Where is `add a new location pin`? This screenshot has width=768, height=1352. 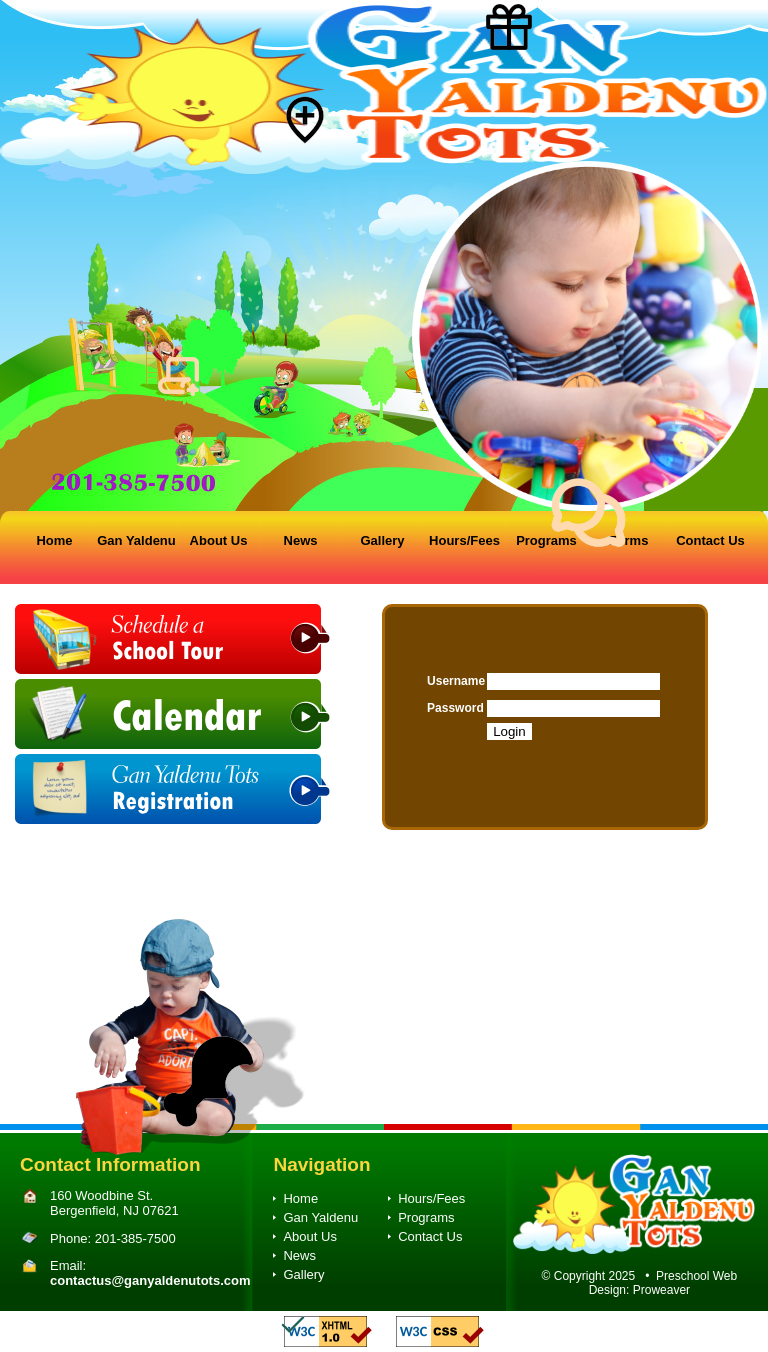 add a new location pin is located at coordinates (305, 120).